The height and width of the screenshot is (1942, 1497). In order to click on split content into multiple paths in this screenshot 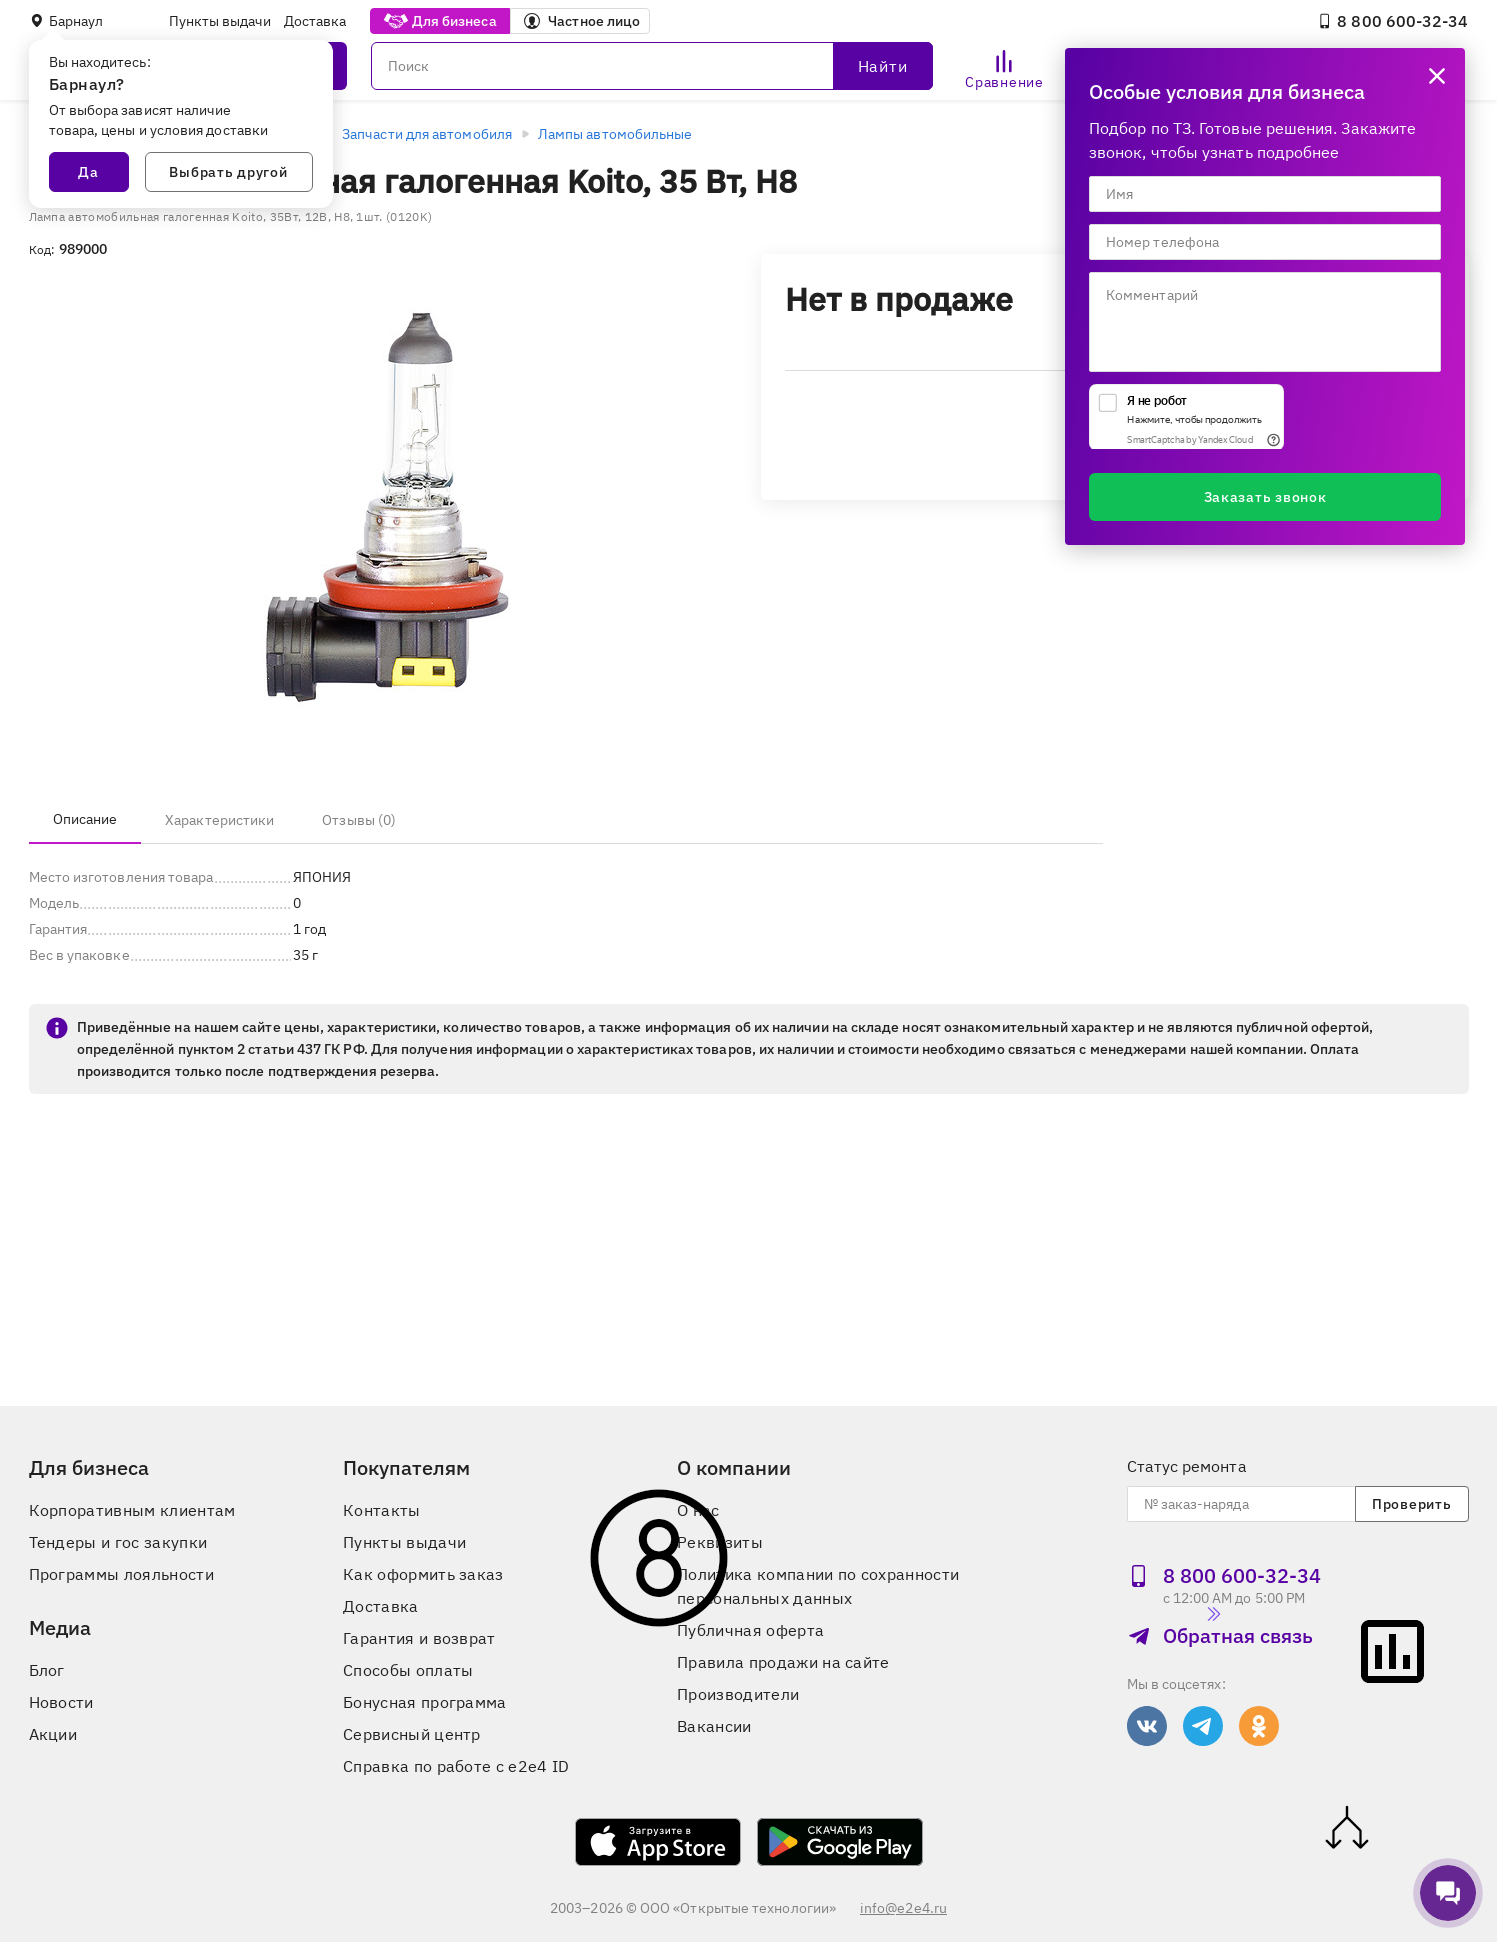, I will do `click(1347, 1829)`.